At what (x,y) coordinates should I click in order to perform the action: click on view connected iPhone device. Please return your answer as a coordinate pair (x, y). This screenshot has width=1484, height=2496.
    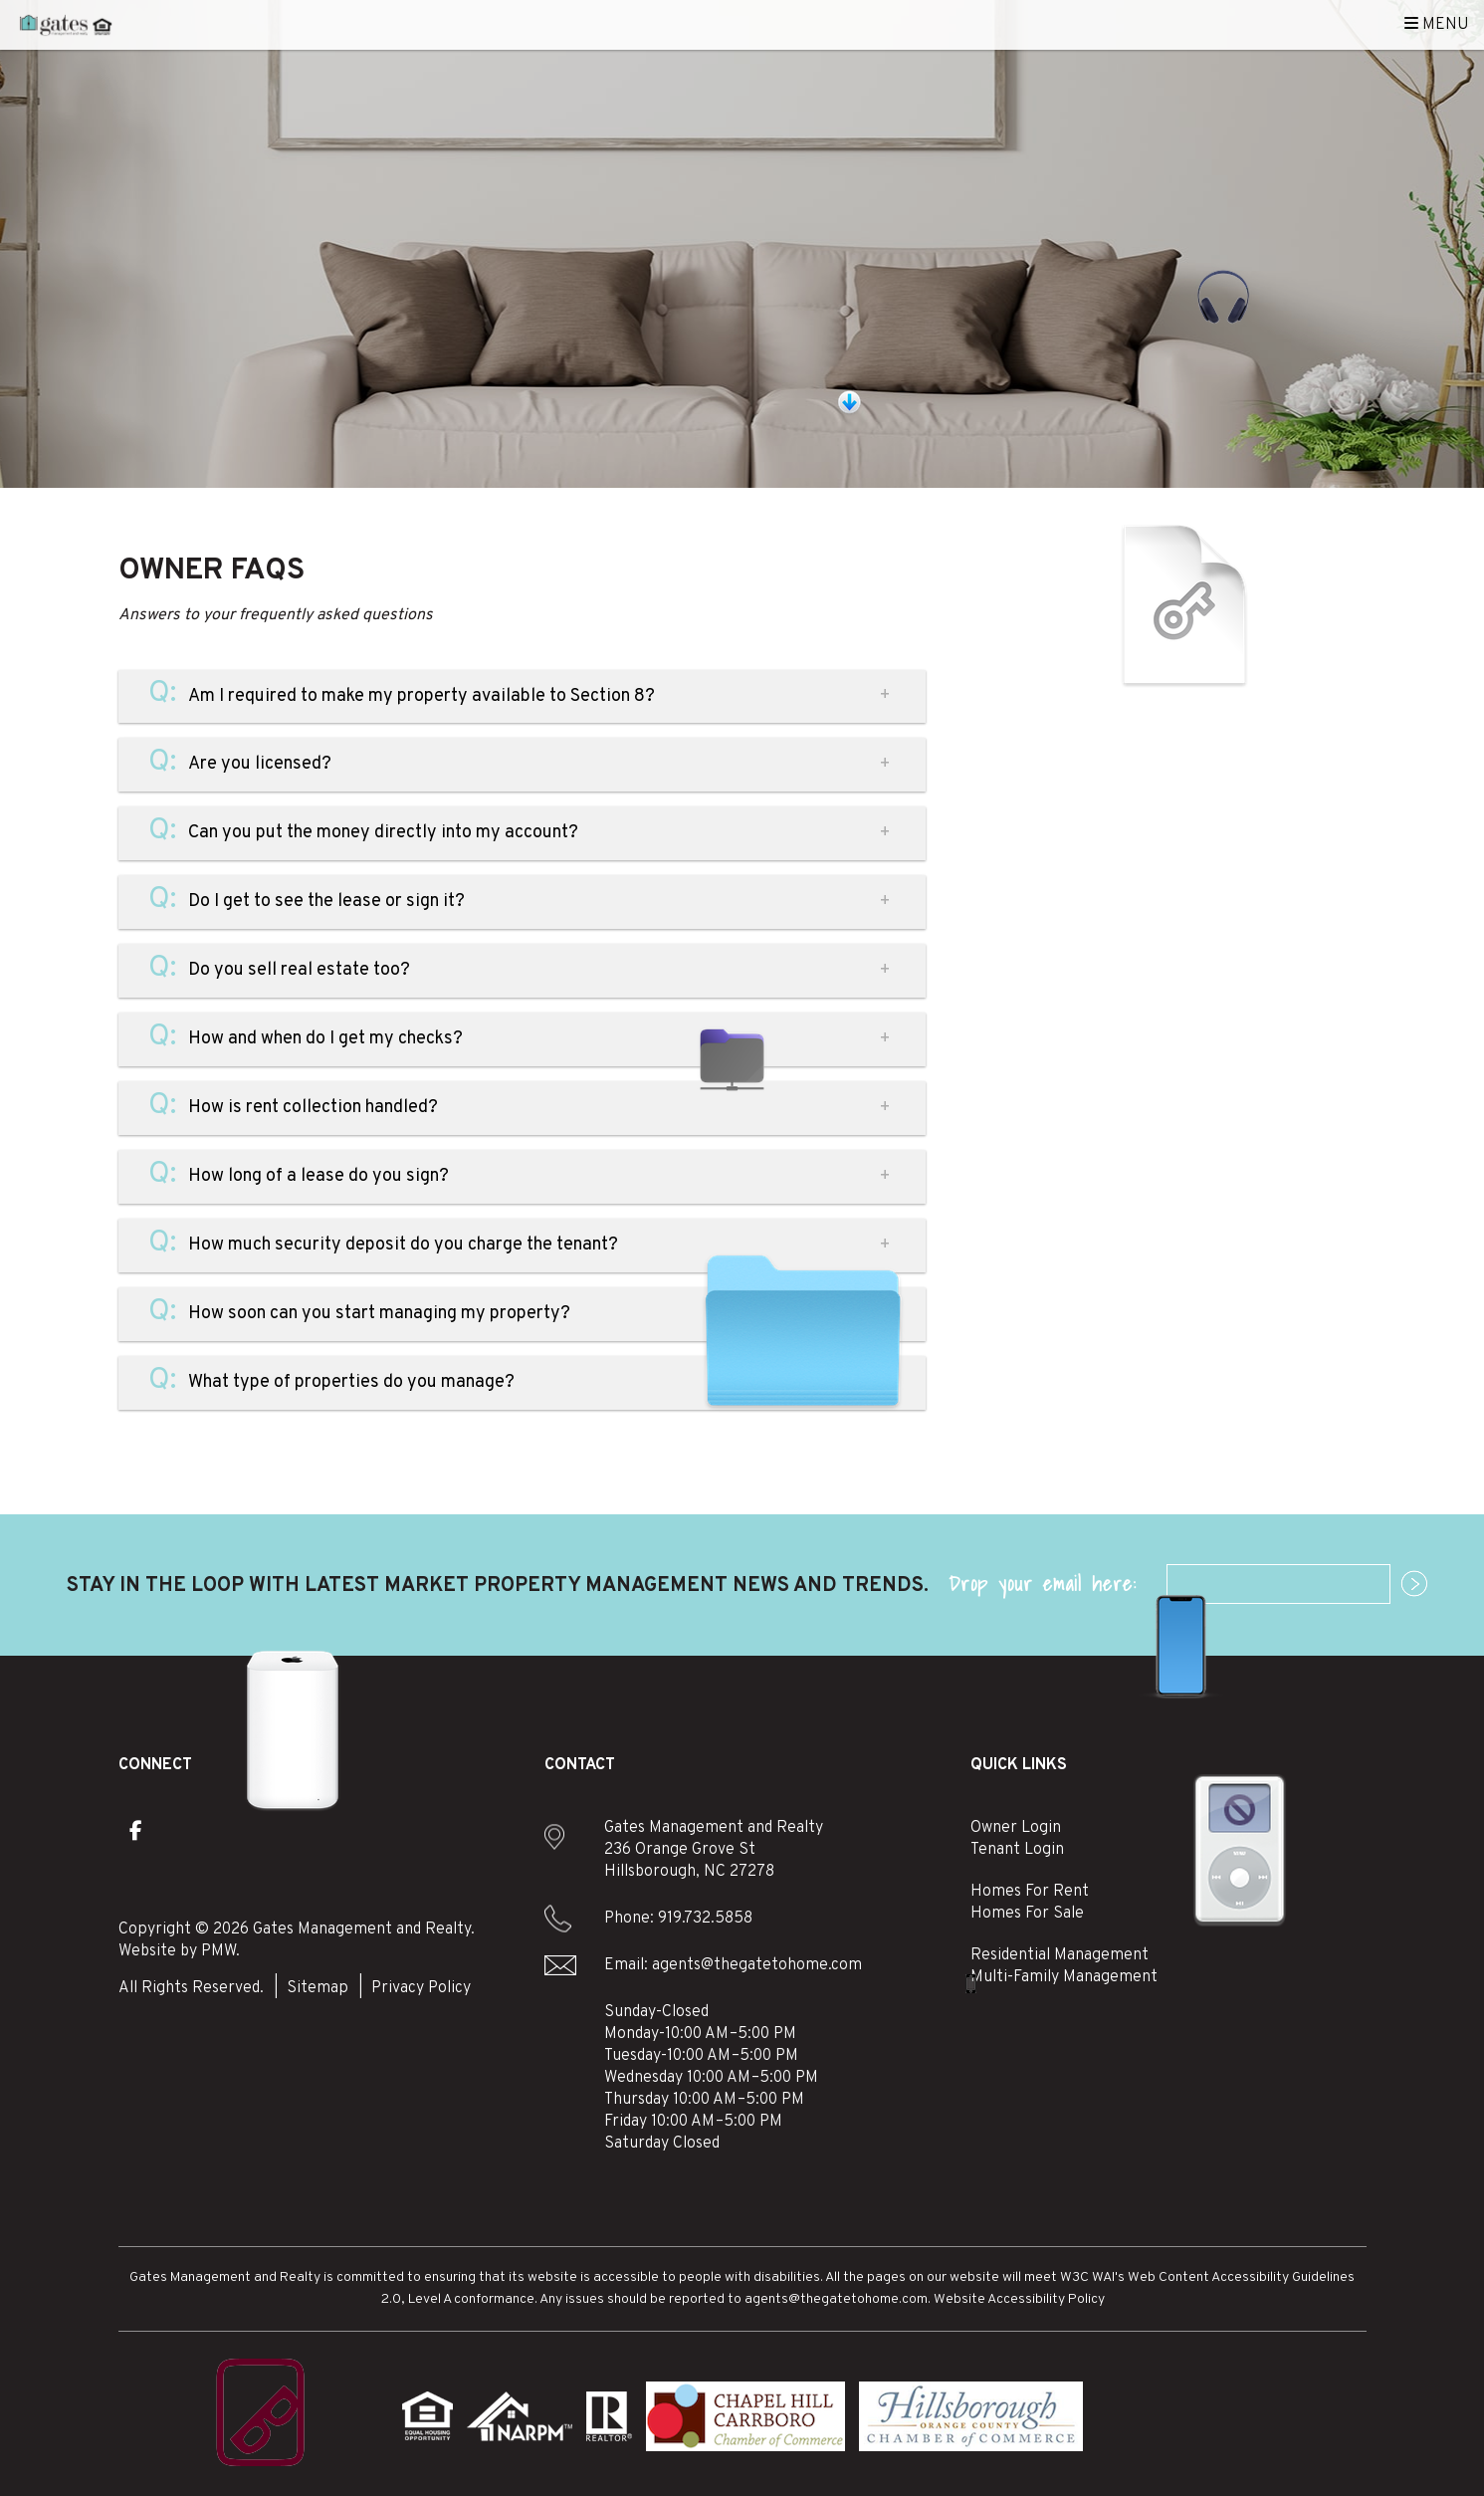
    Looking at the image, I should click on (970, 1983).